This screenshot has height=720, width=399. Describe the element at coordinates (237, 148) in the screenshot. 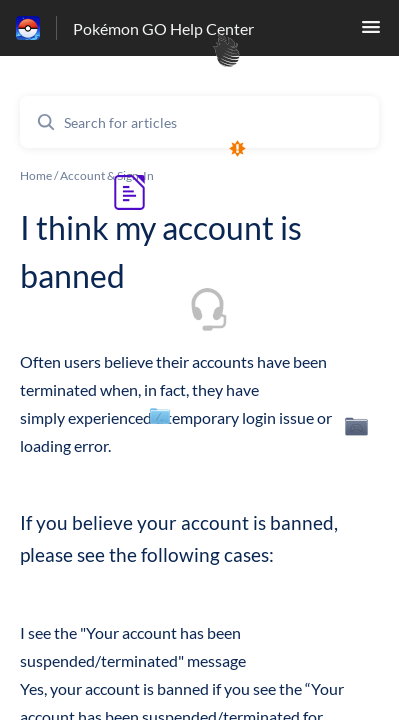

I see `indicates a critical software update is available` at that location.